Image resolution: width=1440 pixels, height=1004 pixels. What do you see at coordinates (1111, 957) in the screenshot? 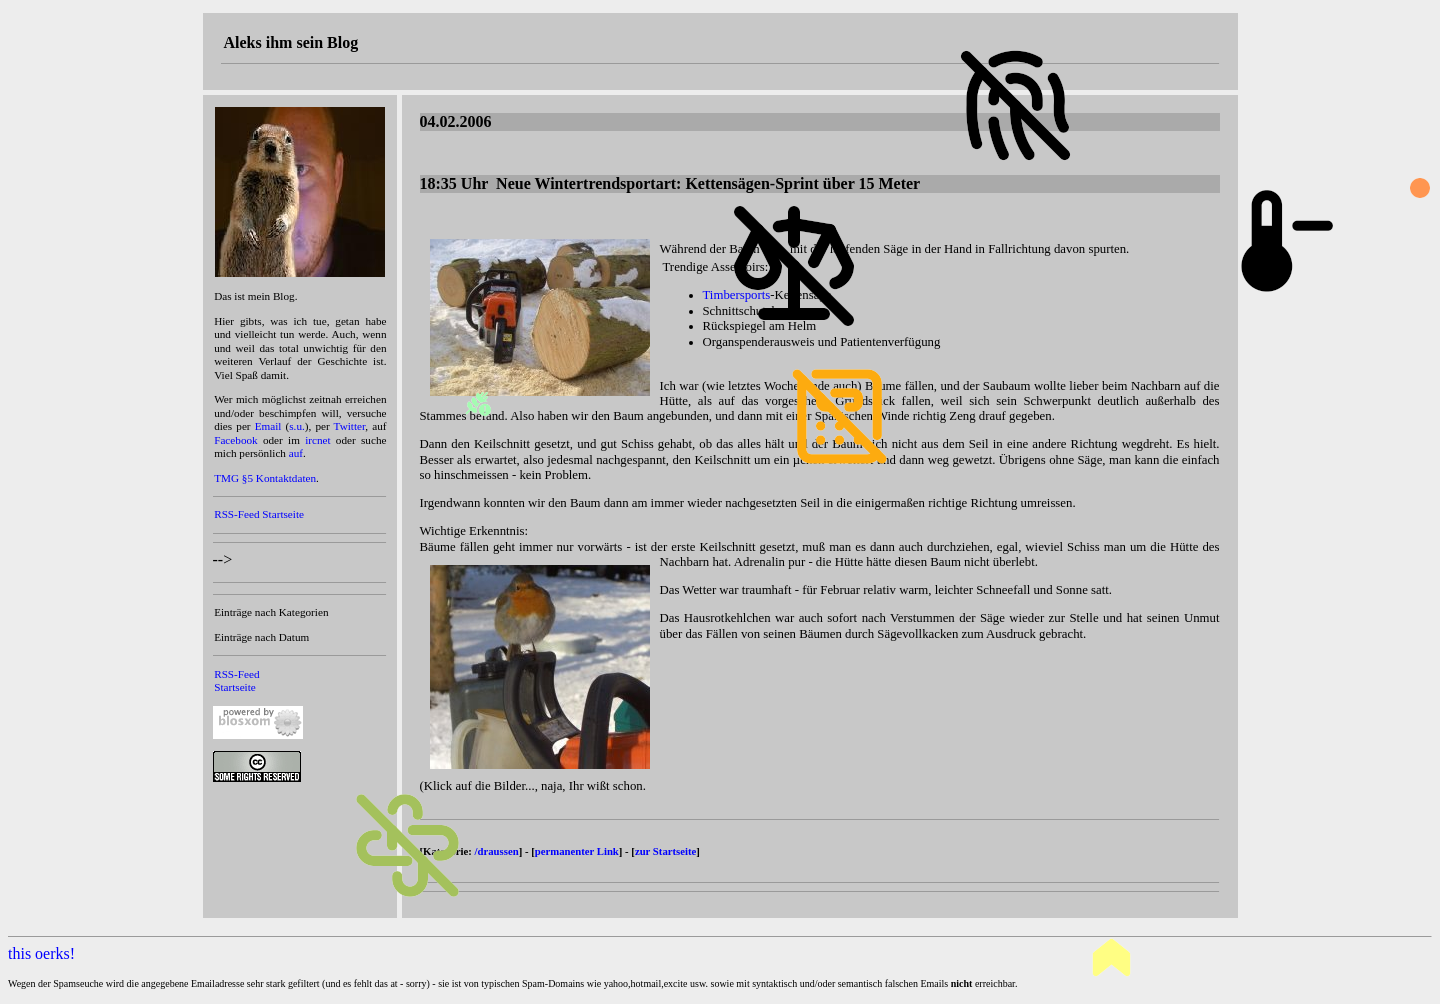
I see `upvote or promote content` at bounding box center [1111, 957].